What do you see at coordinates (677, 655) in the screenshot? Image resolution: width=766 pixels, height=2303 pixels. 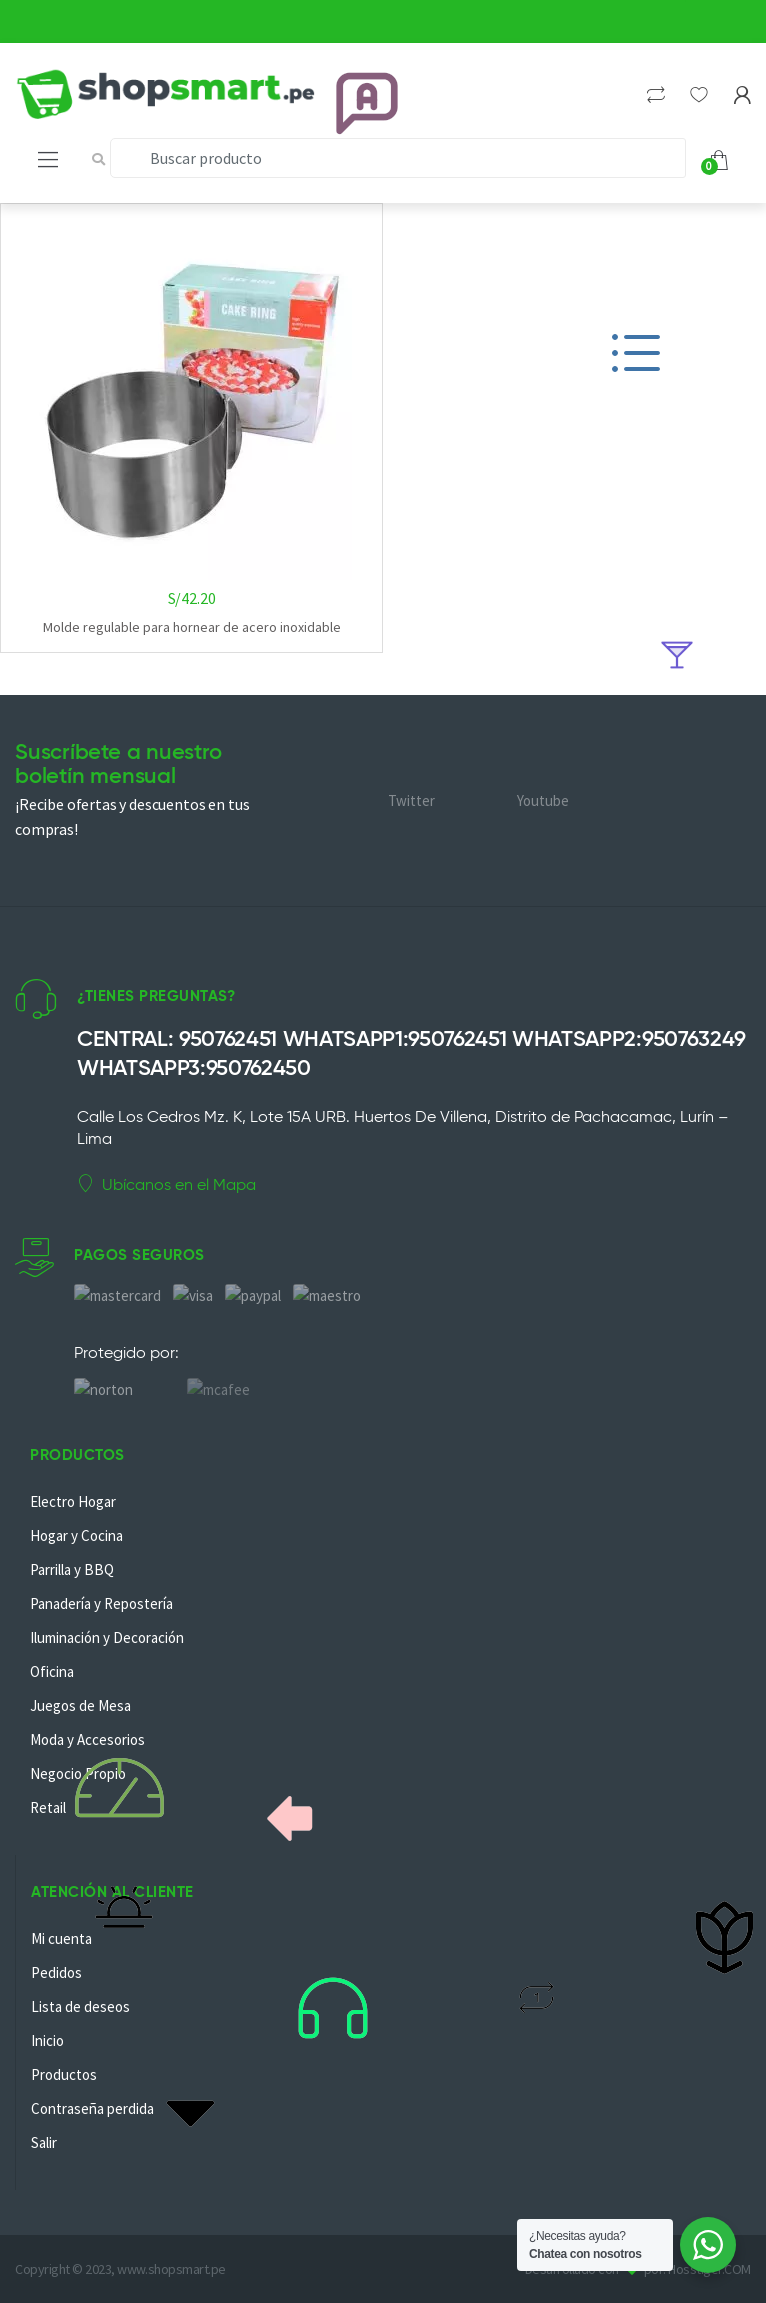 I see `browse cocktail or drink recipes` at bounding box center [677, 655].